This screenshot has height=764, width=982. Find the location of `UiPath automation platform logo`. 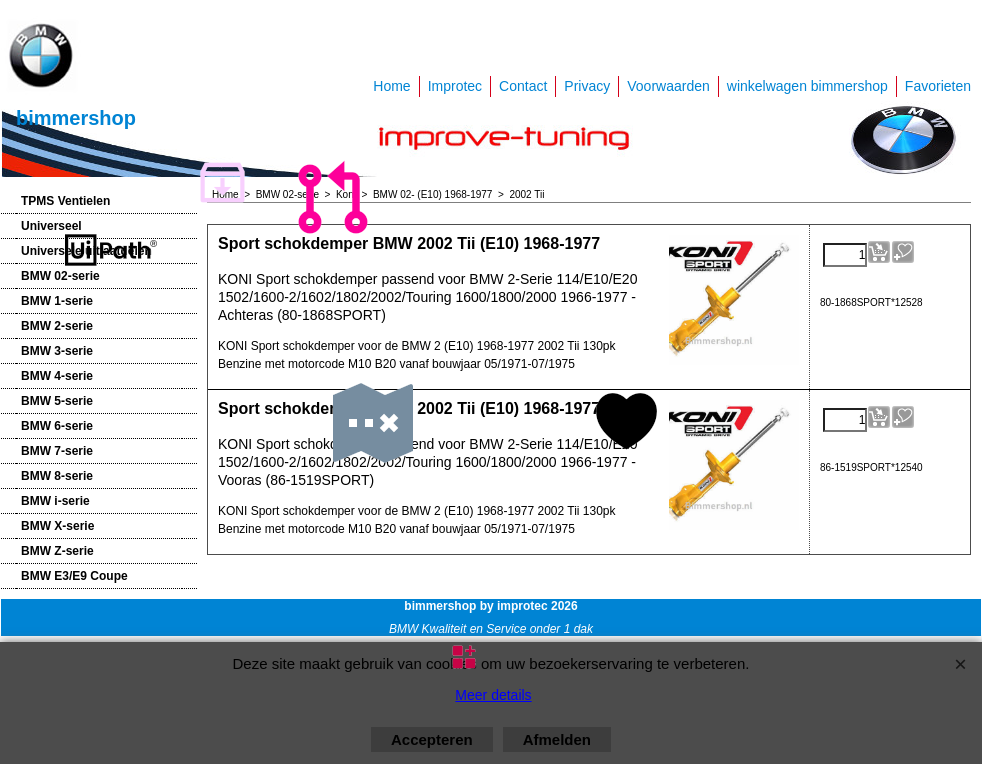

UiPath automation platform logo is located at coordinates (111, 250).